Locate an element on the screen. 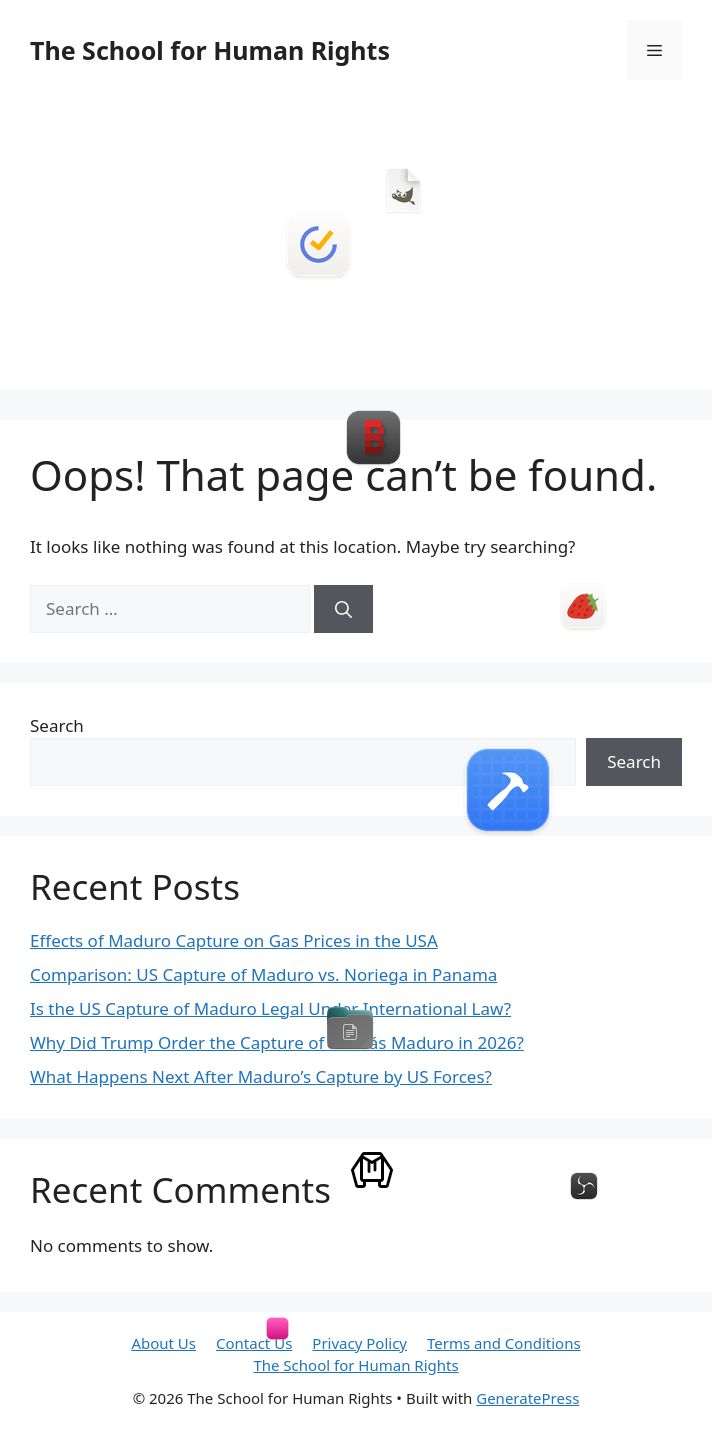 The image size is (712, 1429). open your documents folder is located at coordinates (350, 1028).